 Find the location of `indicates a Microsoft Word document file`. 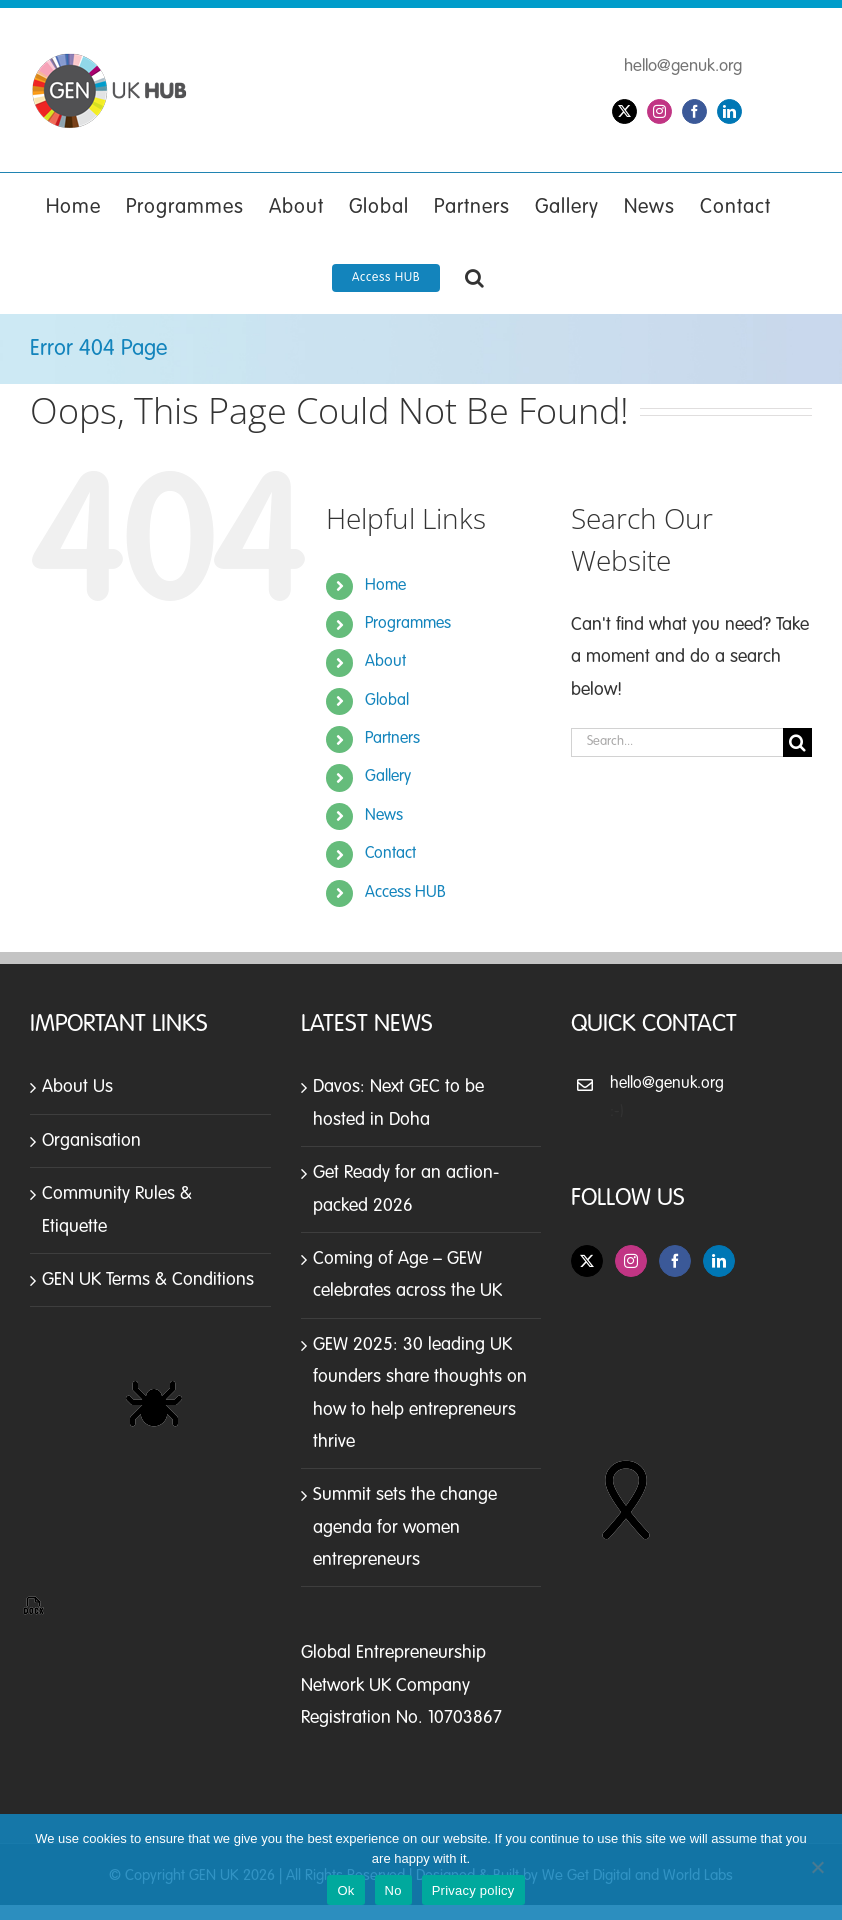

indicates a Microsoft Word document file is located at coordinates (33, 1605).